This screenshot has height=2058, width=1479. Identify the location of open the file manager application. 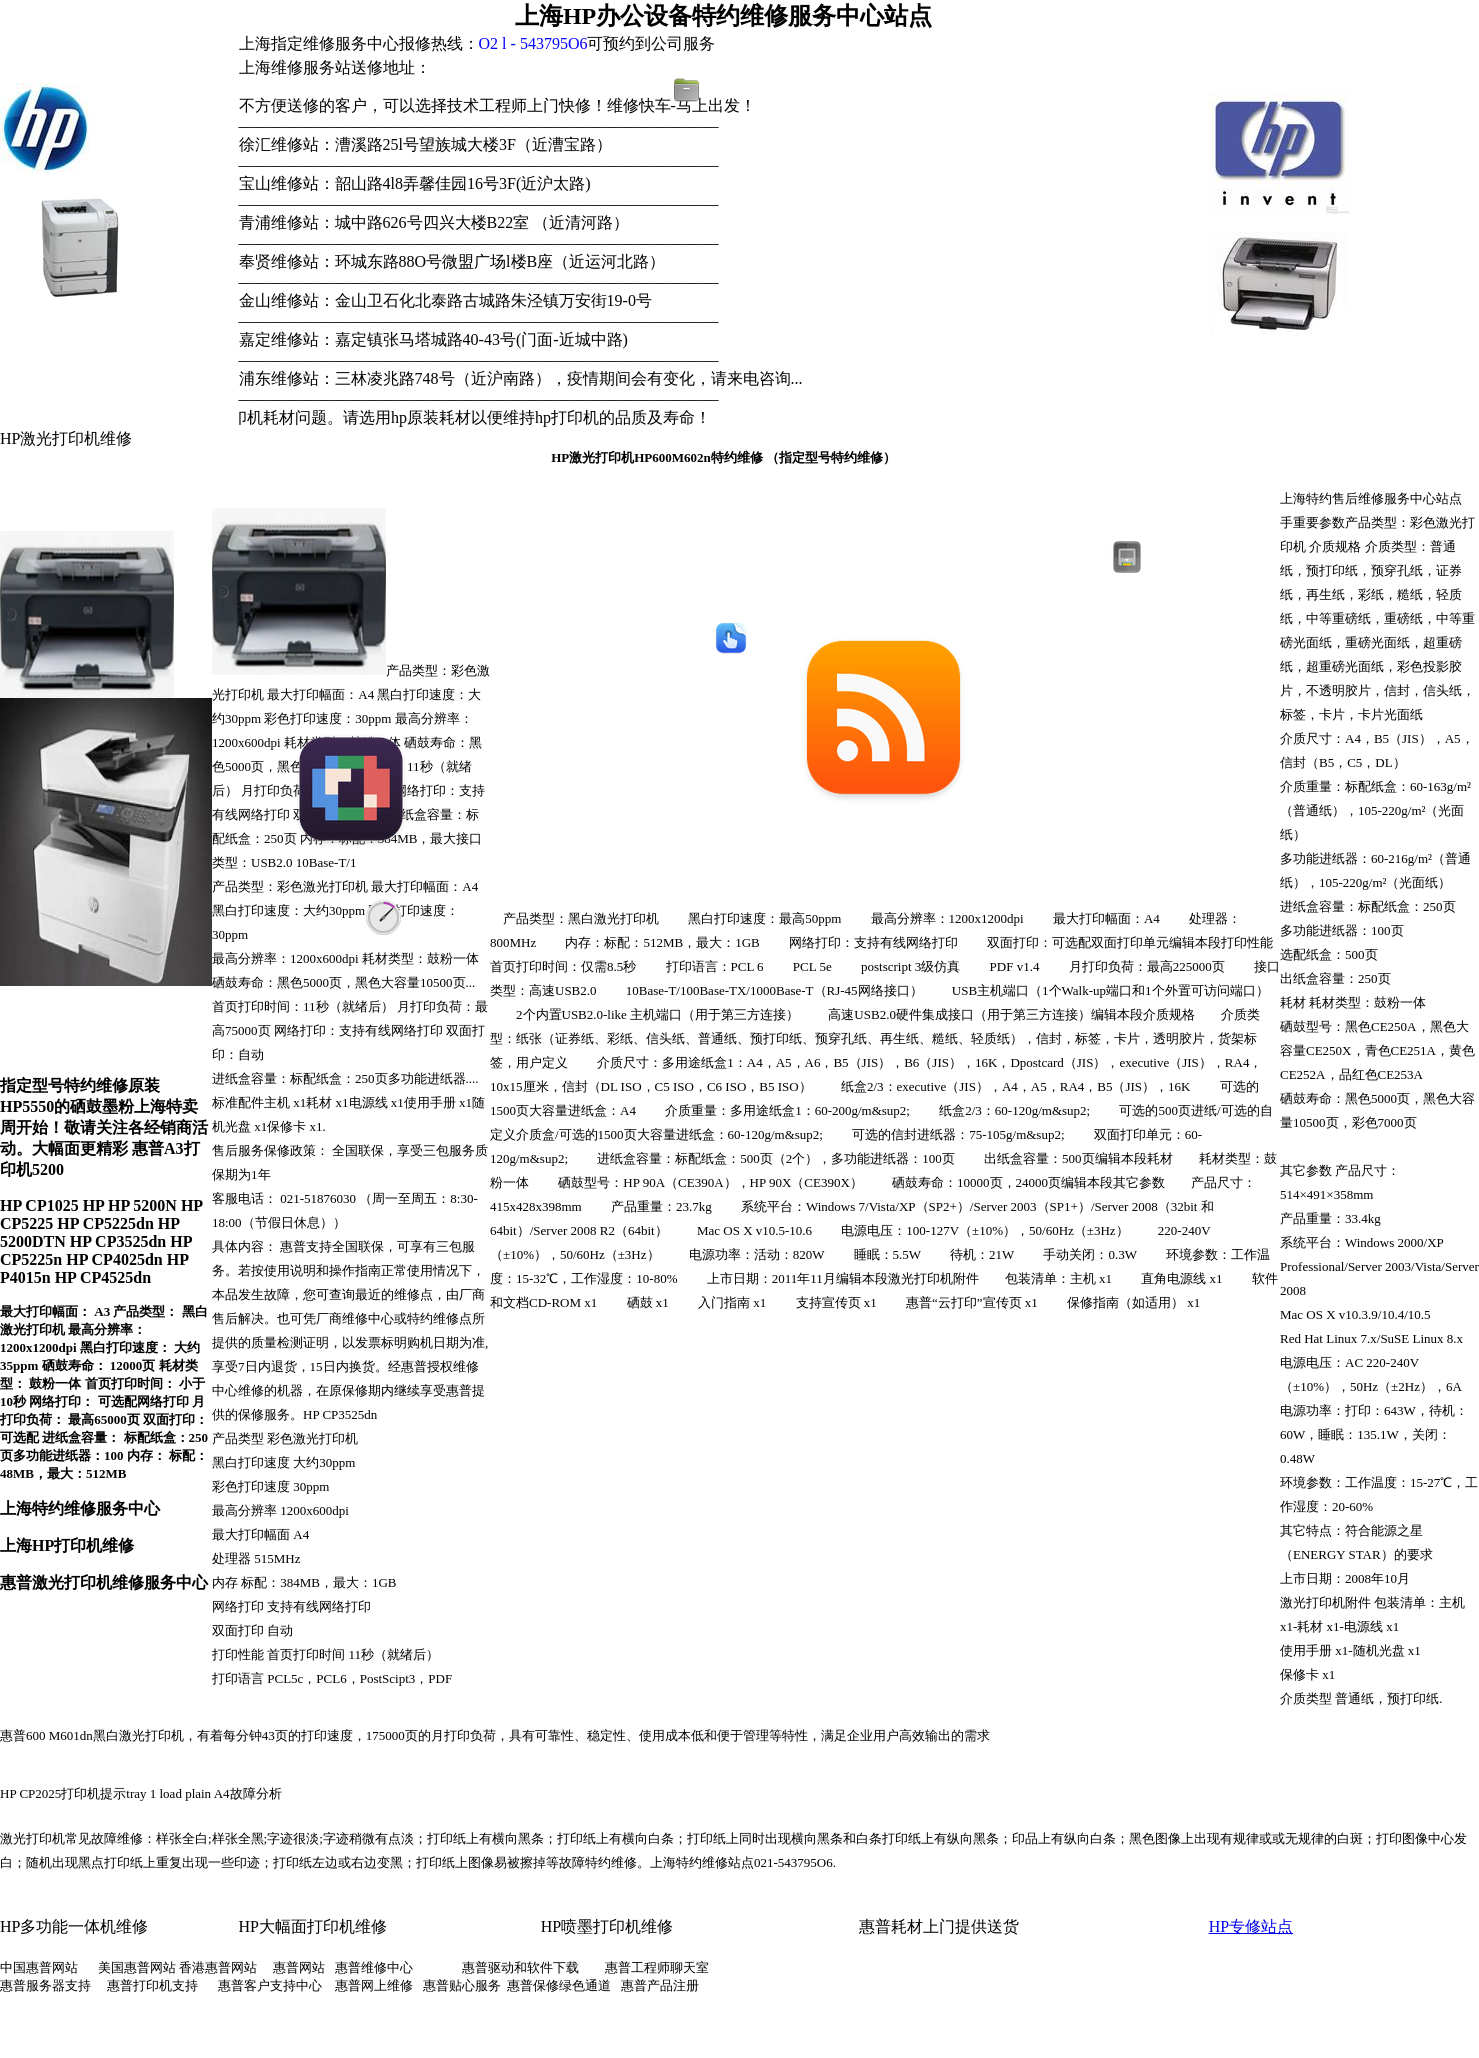
(686, 89).